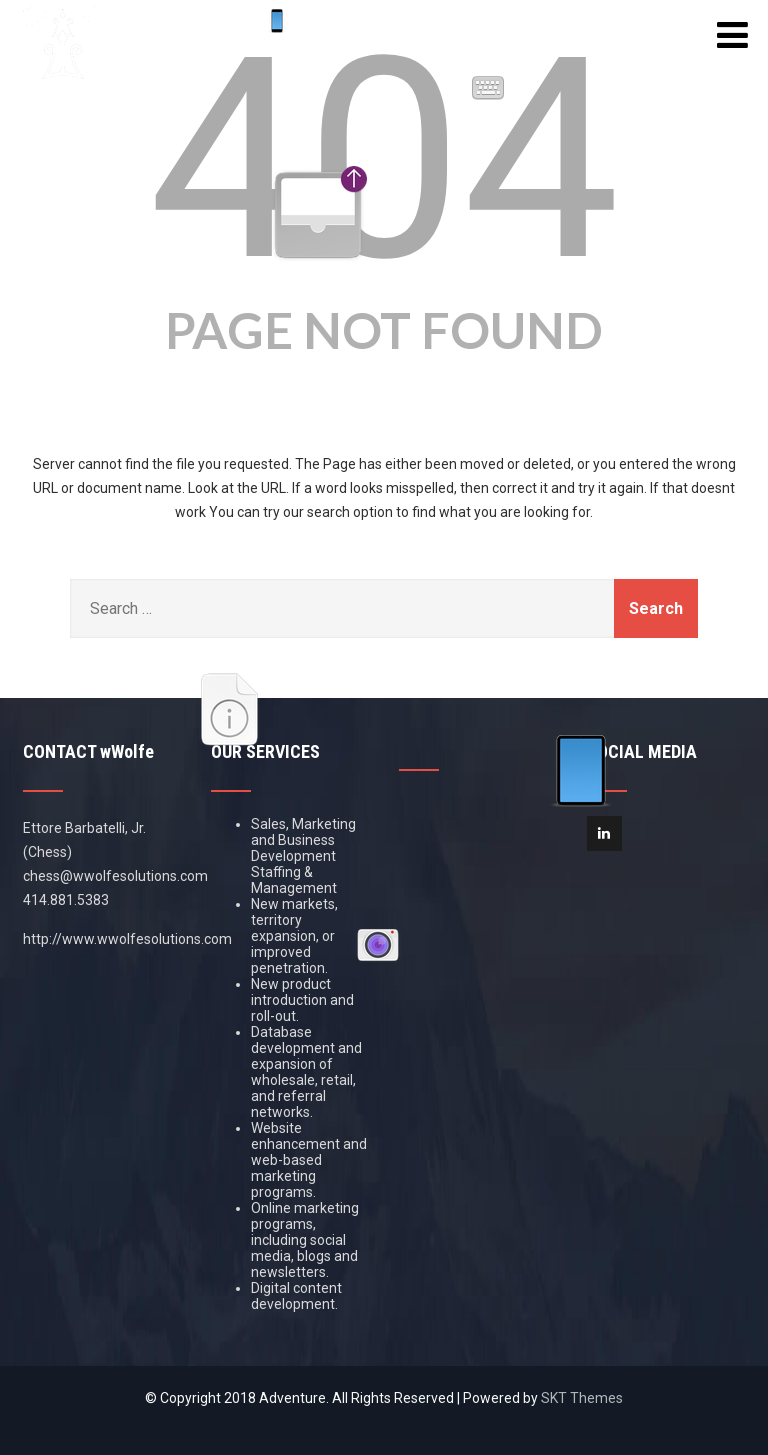 The width and height of the screenshot is (768, 1455). I want to click on open the camera app, so click(378, 945).